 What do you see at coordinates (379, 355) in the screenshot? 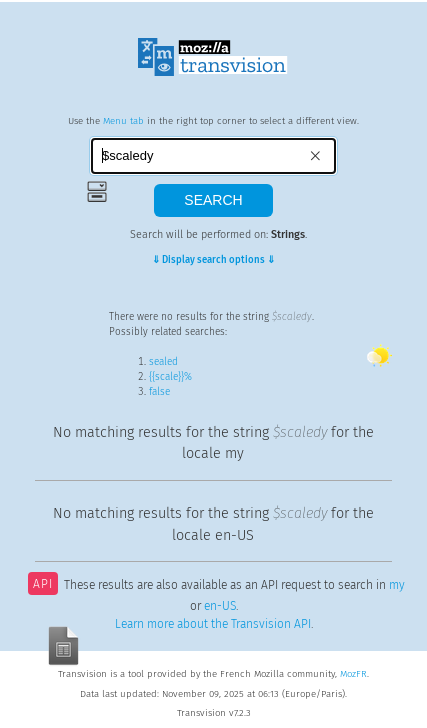
I see `indicates scattered showers with partial sun` at bounding box center [379, 355].